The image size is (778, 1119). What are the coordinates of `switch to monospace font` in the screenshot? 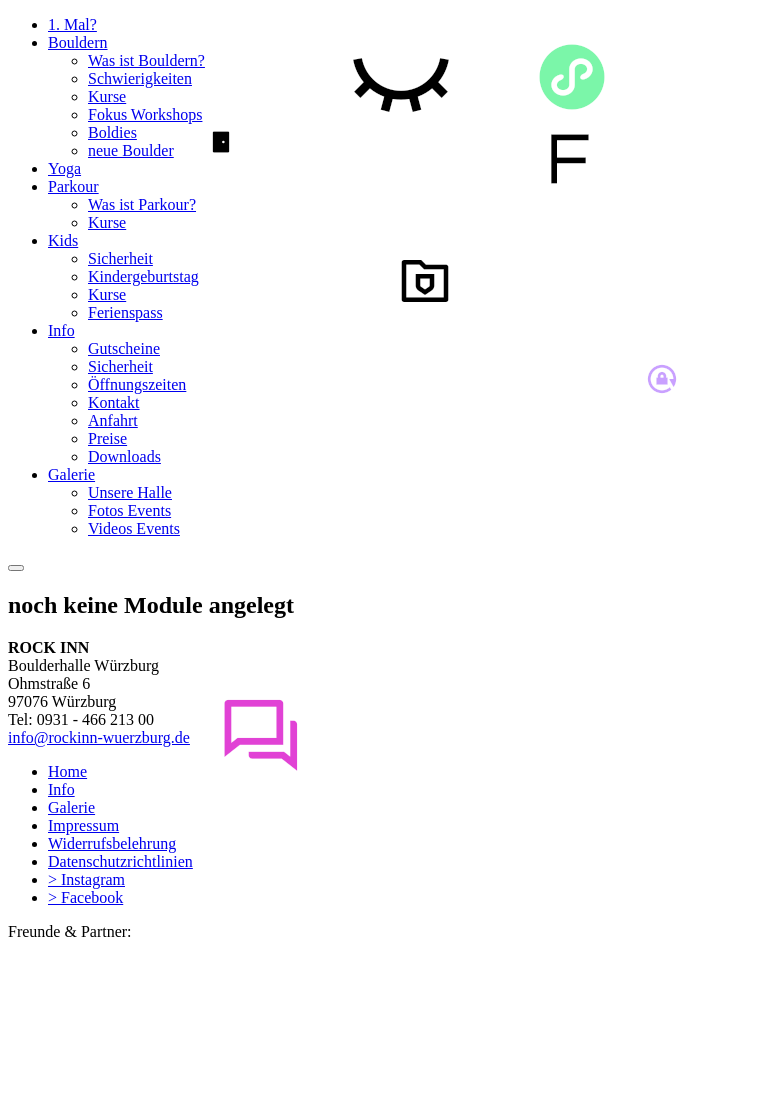 It's located at (568, 157).